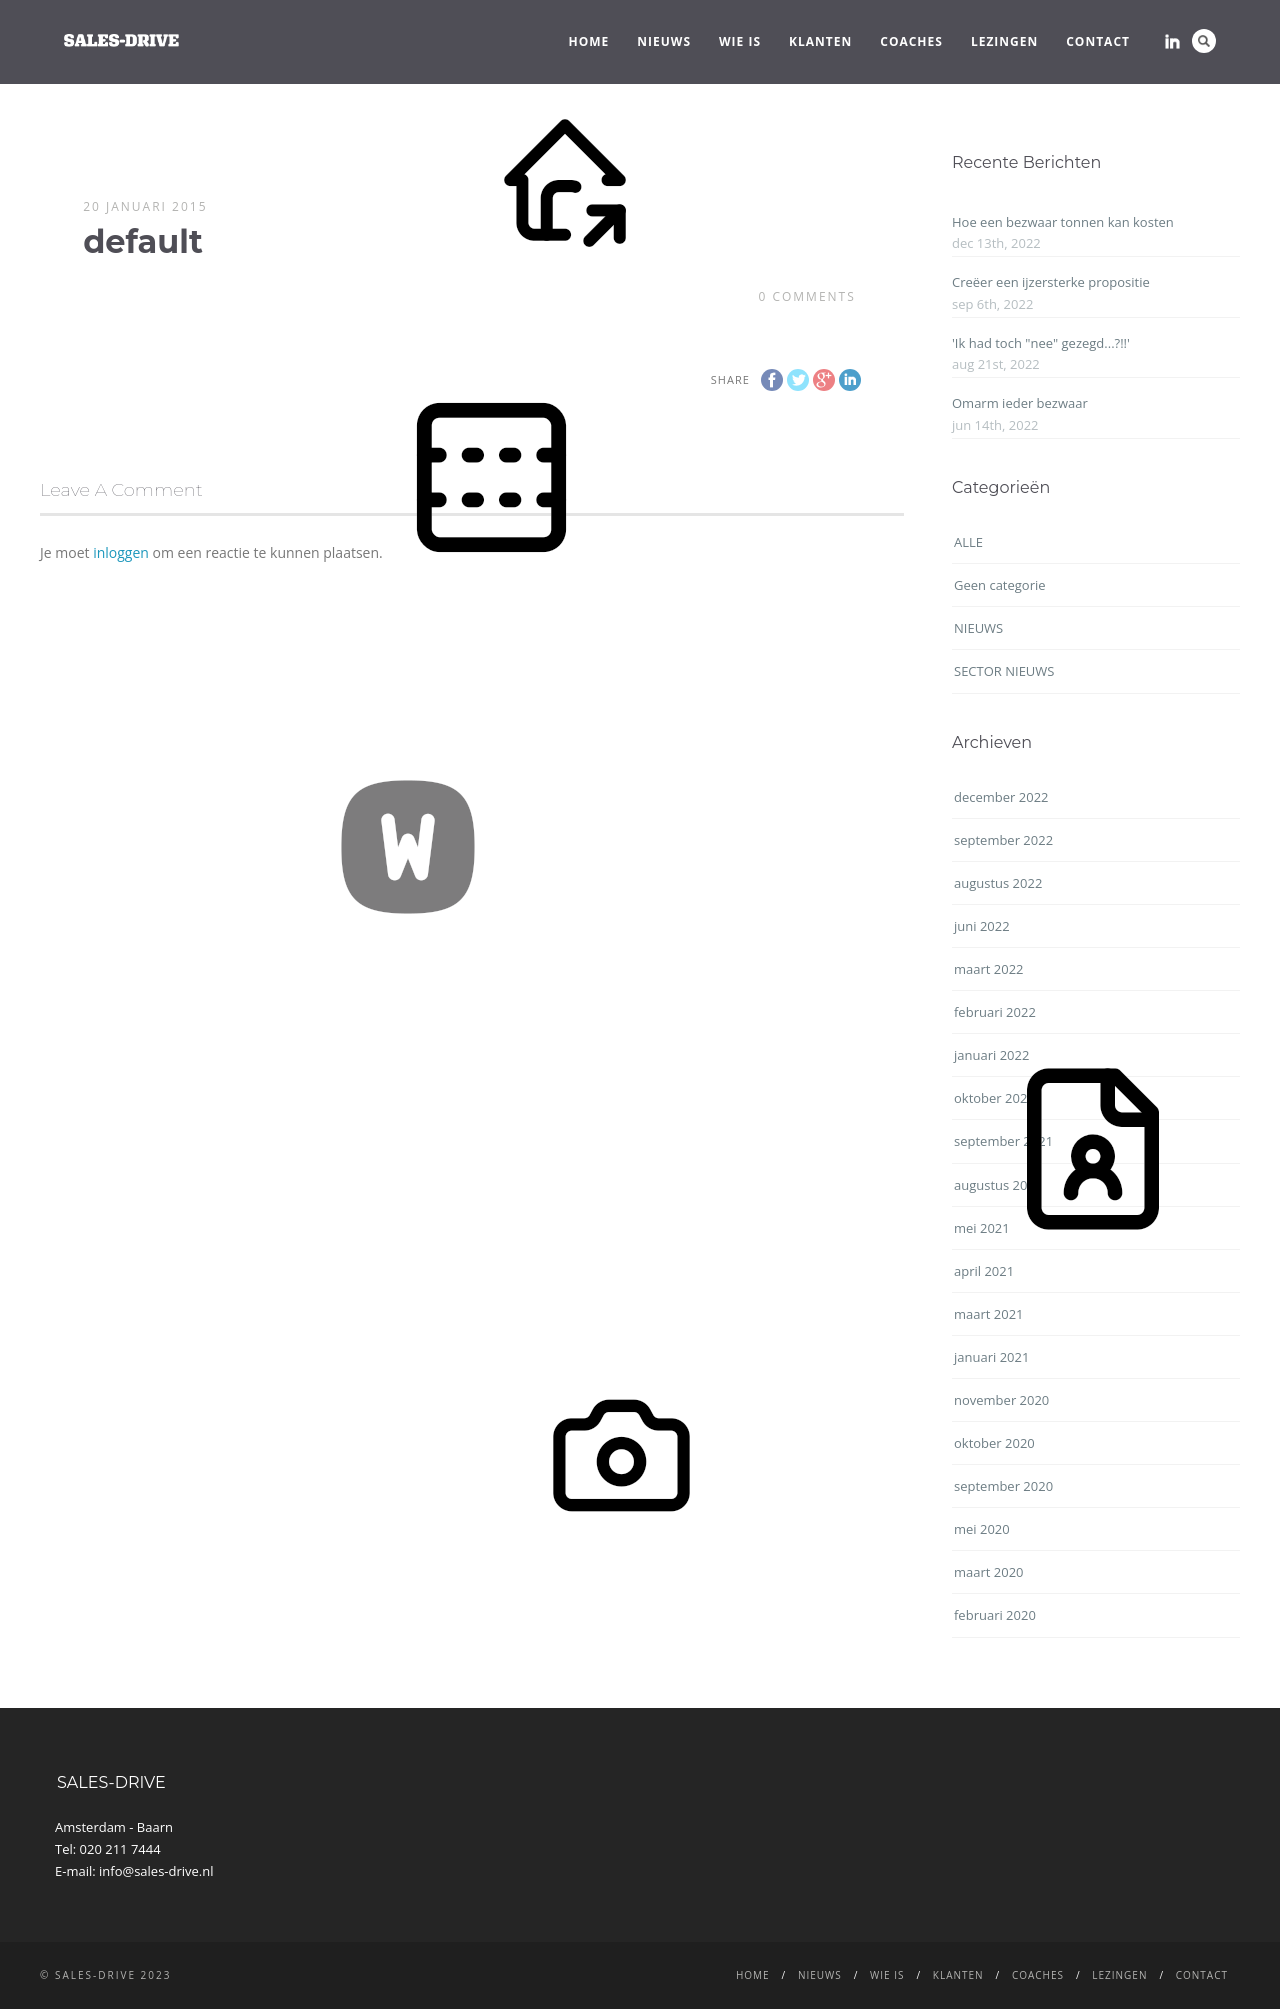 This screenshot has width=1280, height=2009. What do you see at coordinates (408, 847) in the screenshot?
I see `app icon for a service or brand starting with "W"` at bounding box center [408, 847].